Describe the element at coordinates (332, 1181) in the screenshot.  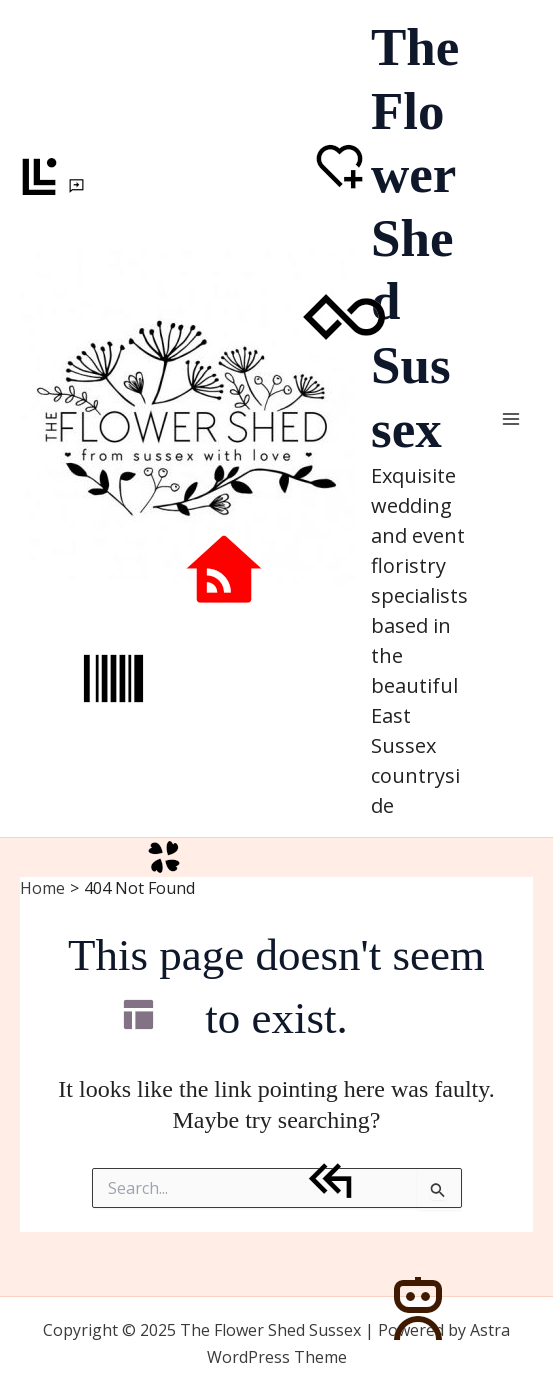
I see `reply all to a message or email` at that location.